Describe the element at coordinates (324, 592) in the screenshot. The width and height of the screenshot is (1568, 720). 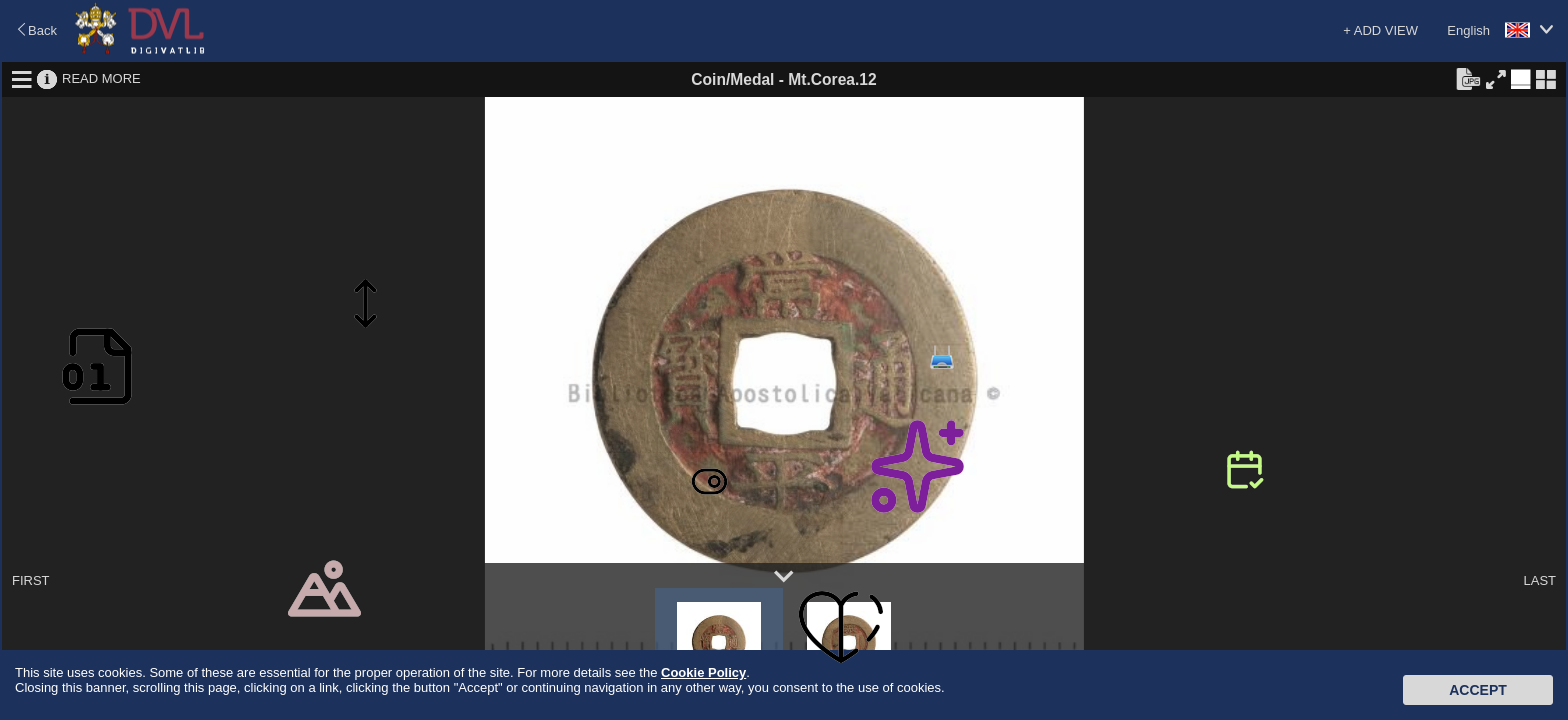
I see `view landscape or nature photos` at that location.